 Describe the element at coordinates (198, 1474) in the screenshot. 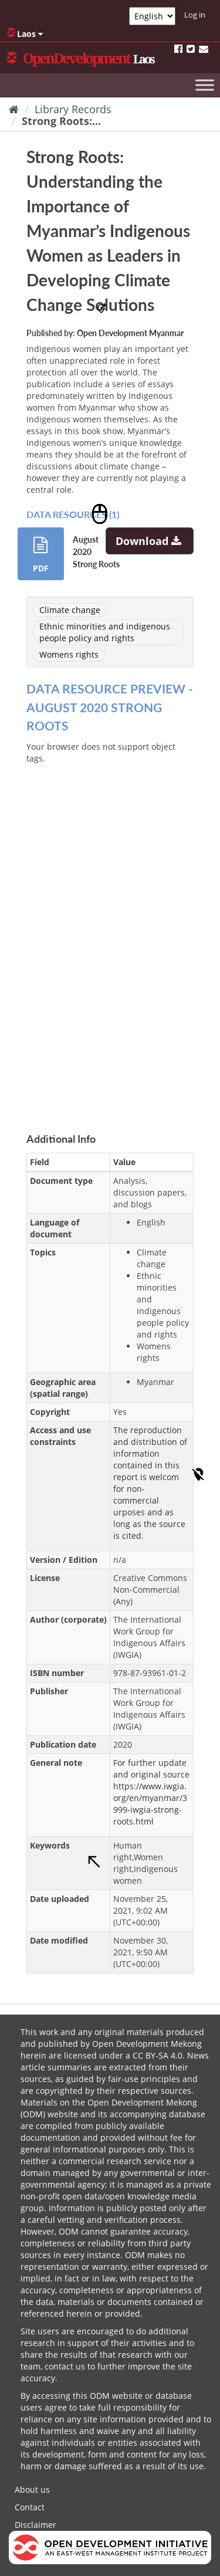

I see `disable location services` at that location.